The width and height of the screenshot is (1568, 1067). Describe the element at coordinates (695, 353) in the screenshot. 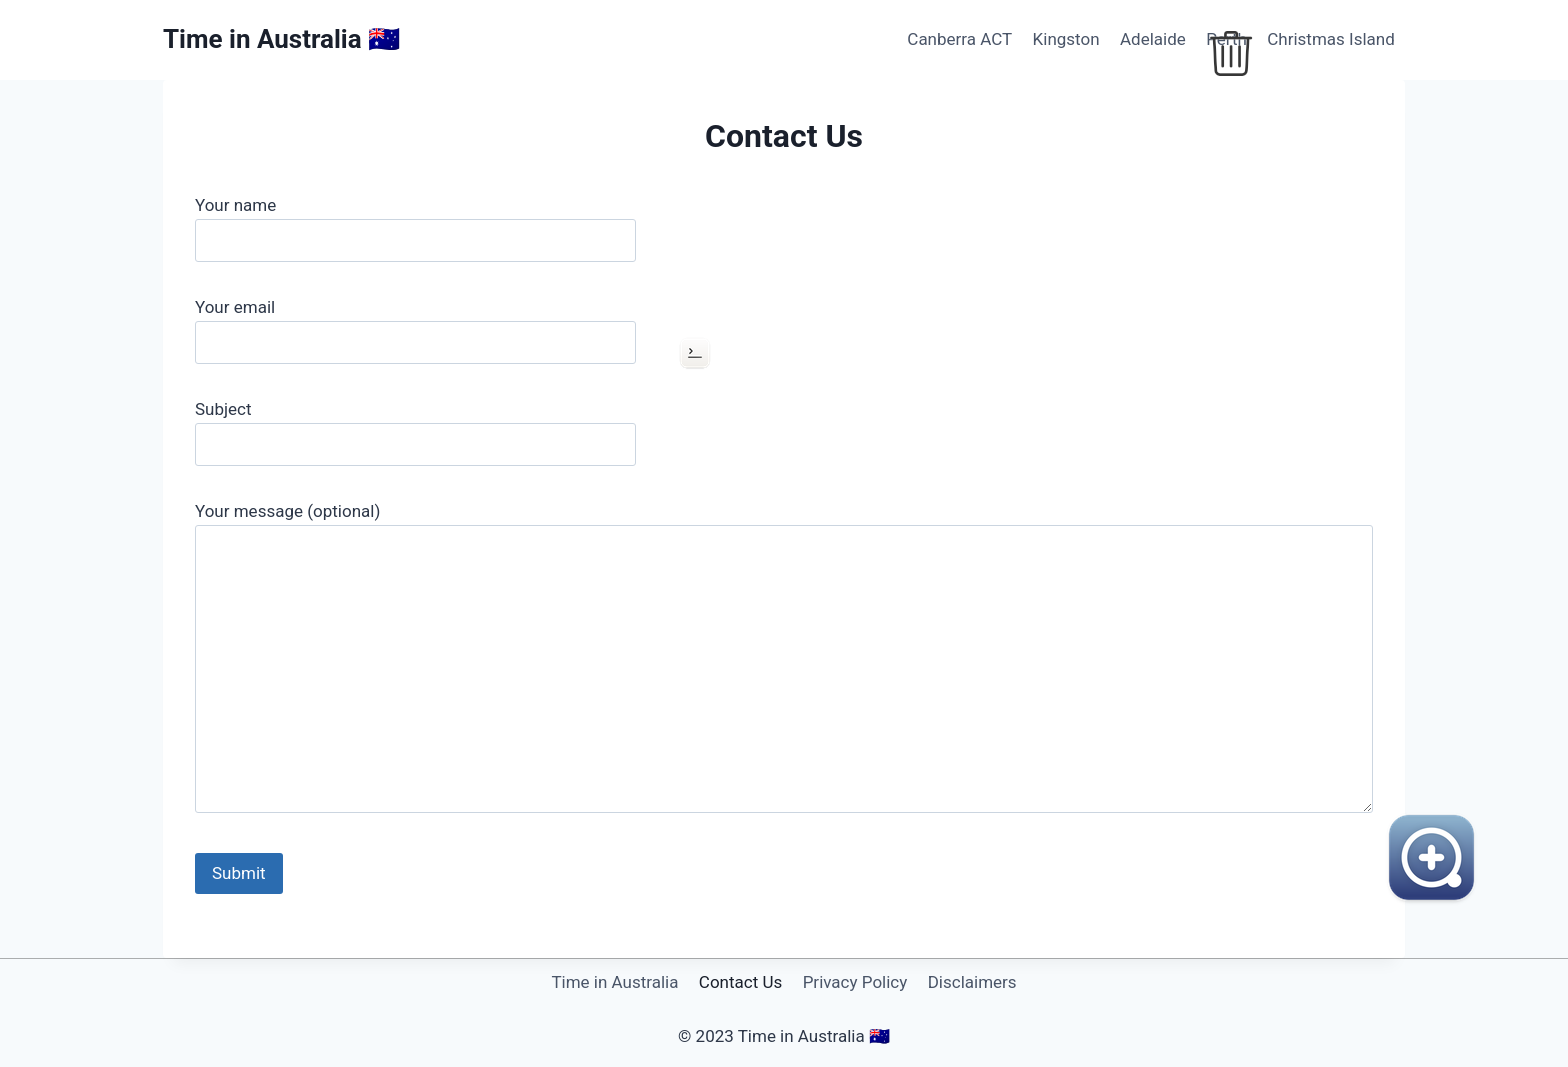

I see `open terminal or command line interface` at that location.